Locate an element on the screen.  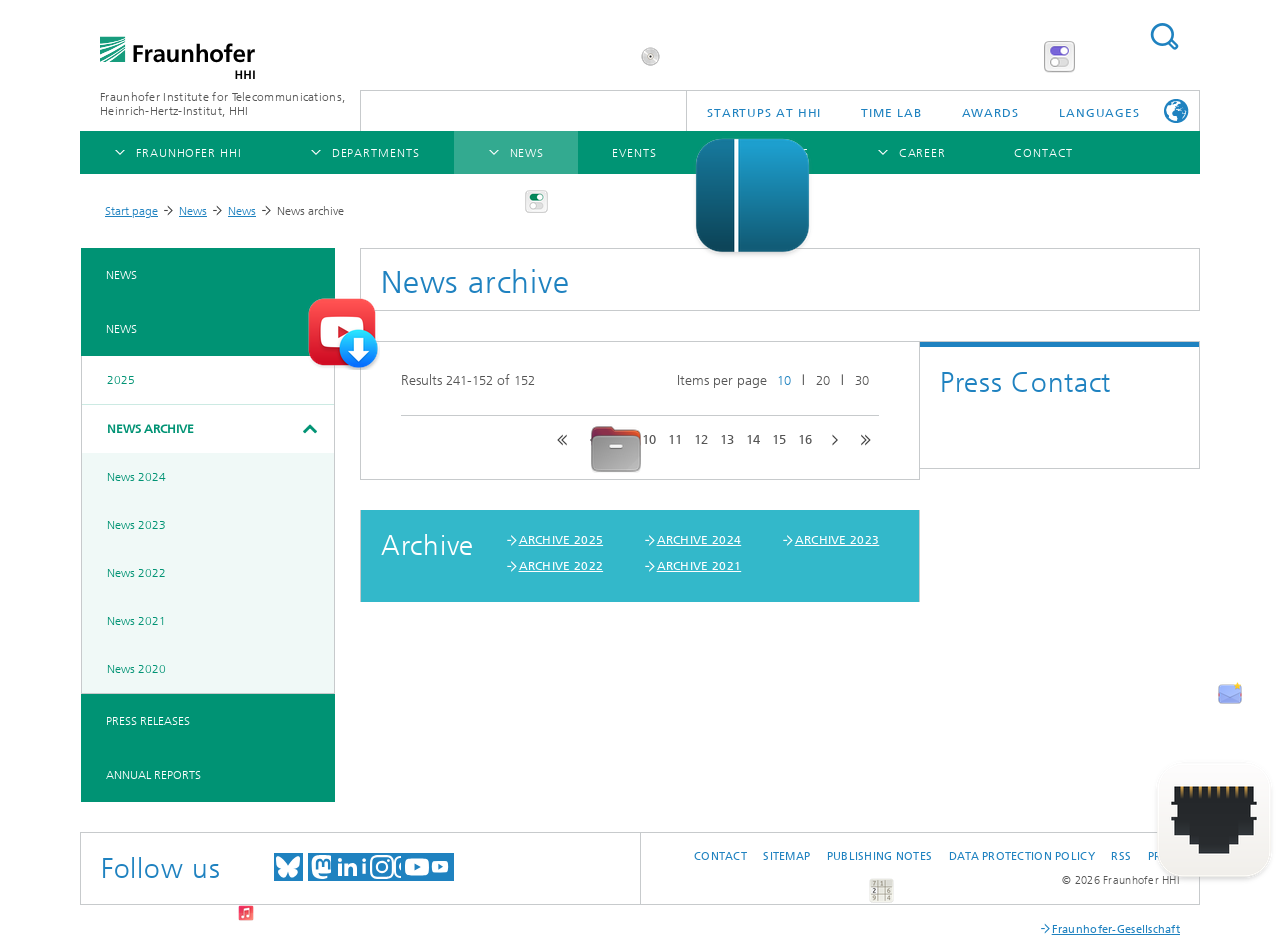
download videos from youtube is located at coordinates (342, 332).